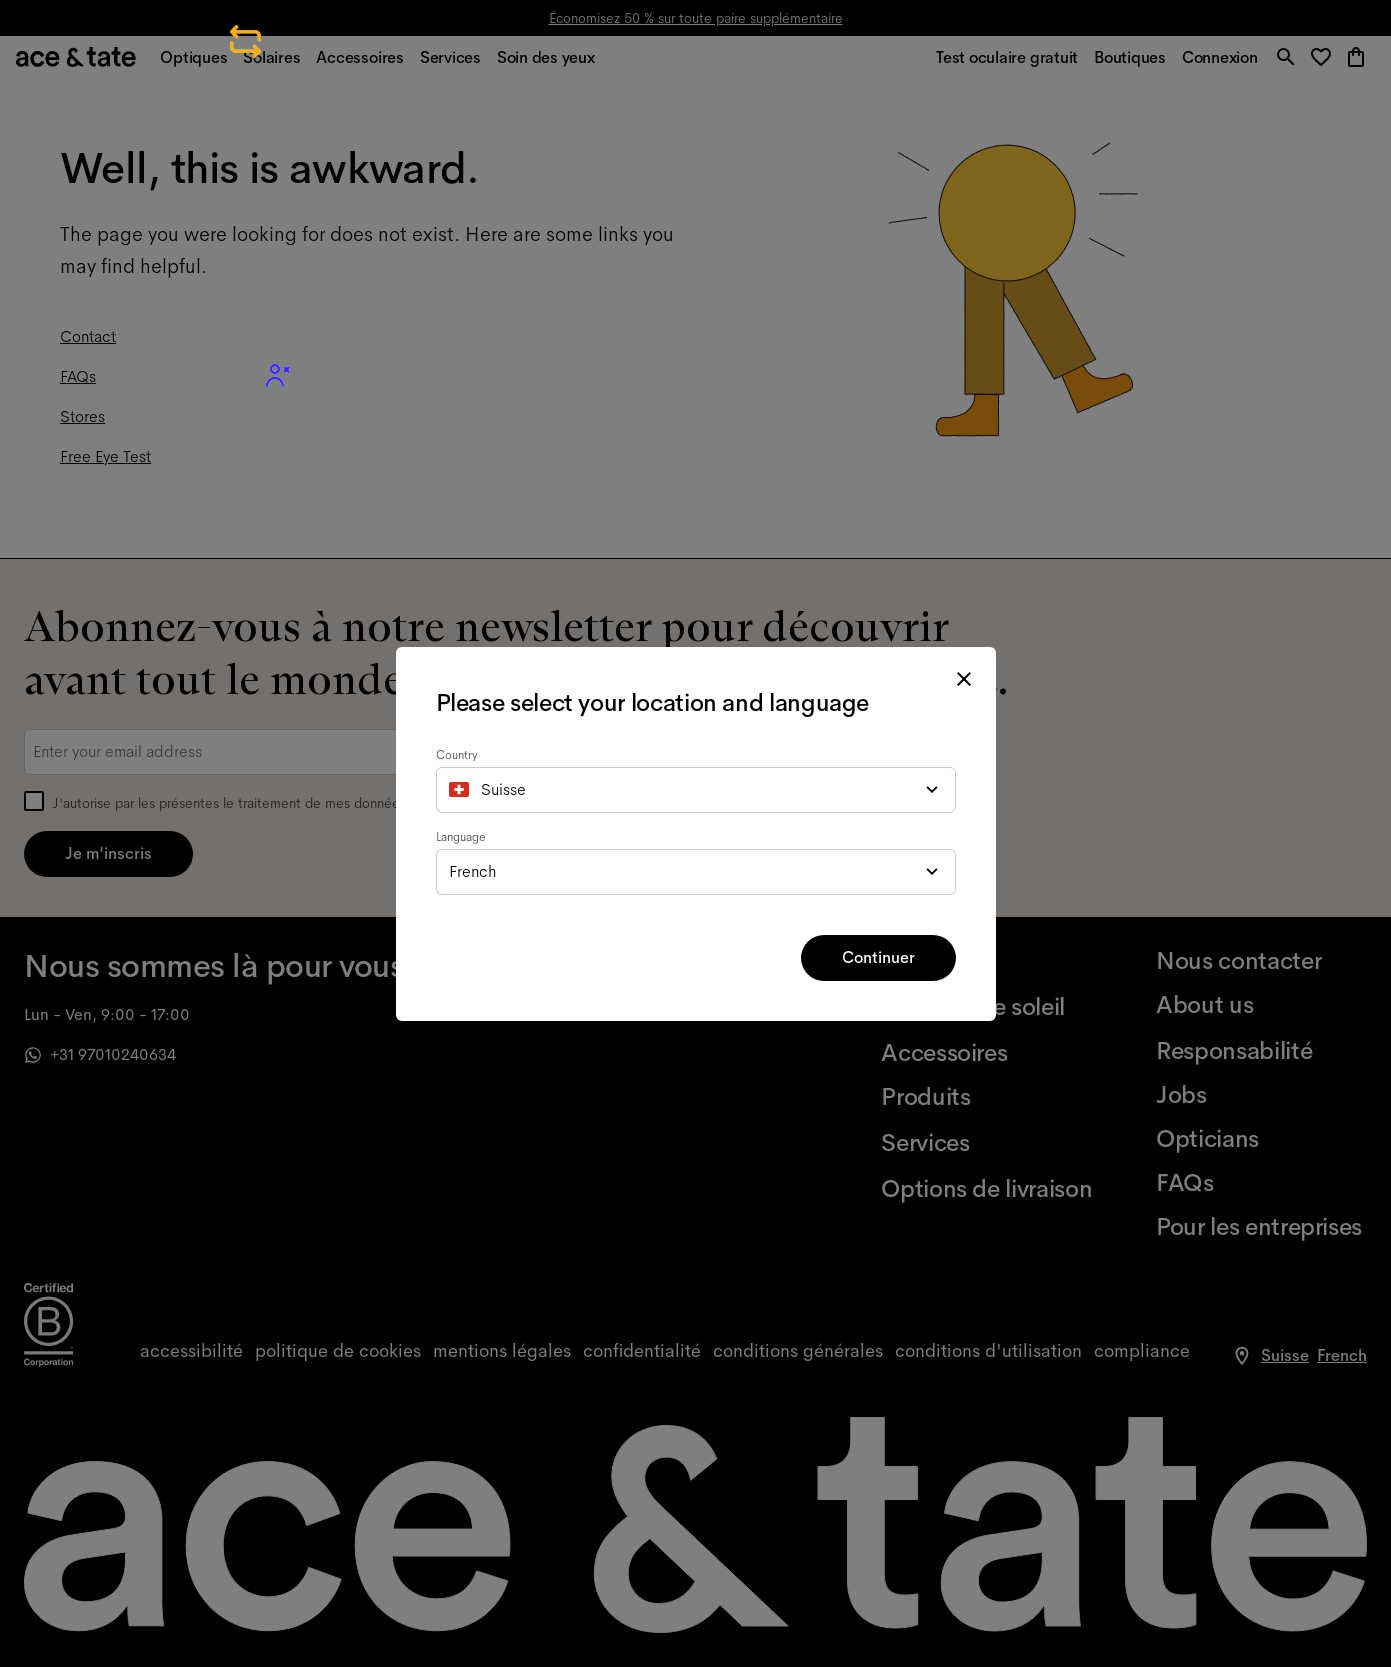 Image resolution: width=1391 pixels, height=1667 pixels. Describe the element at coordinates (277, 375) in the screenshot. I see `remove a contact or user` at that location.